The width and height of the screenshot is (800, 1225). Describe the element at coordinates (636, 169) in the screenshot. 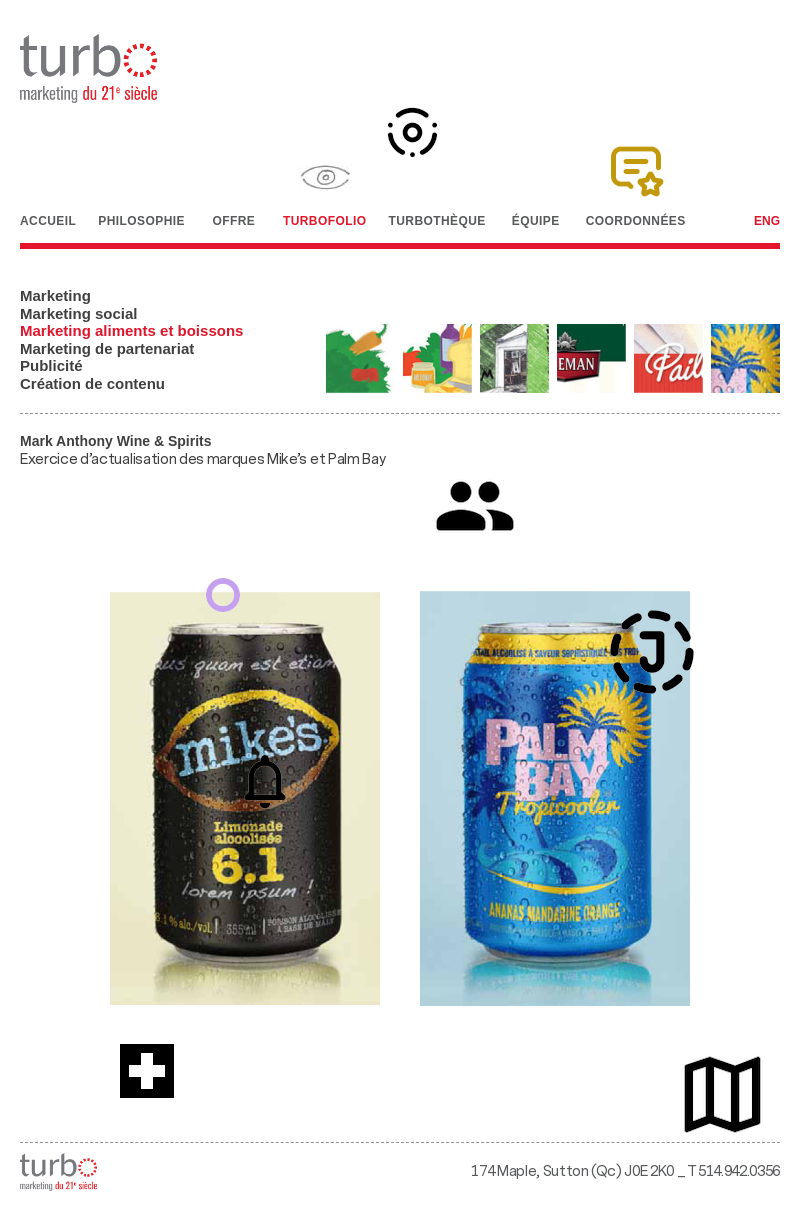

I see `view starred or favorite messages` at that location.